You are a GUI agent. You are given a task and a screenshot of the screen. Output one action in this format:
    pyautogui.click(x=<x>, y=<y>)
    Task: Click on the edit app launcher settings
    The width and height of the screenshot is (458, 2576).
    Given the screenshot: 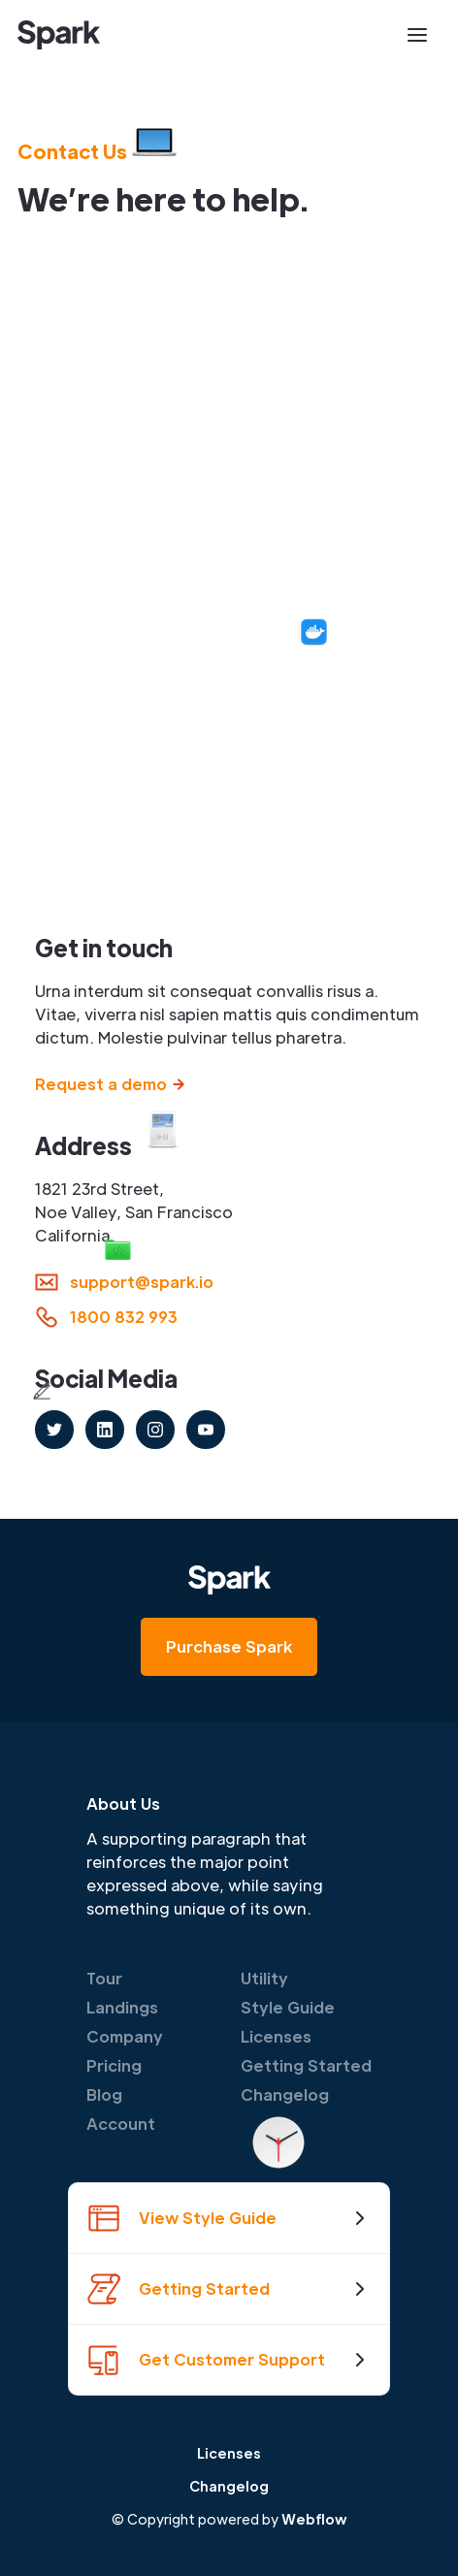 What is the action you would take?
    pyautogui.click(x=42, y=1391)
    